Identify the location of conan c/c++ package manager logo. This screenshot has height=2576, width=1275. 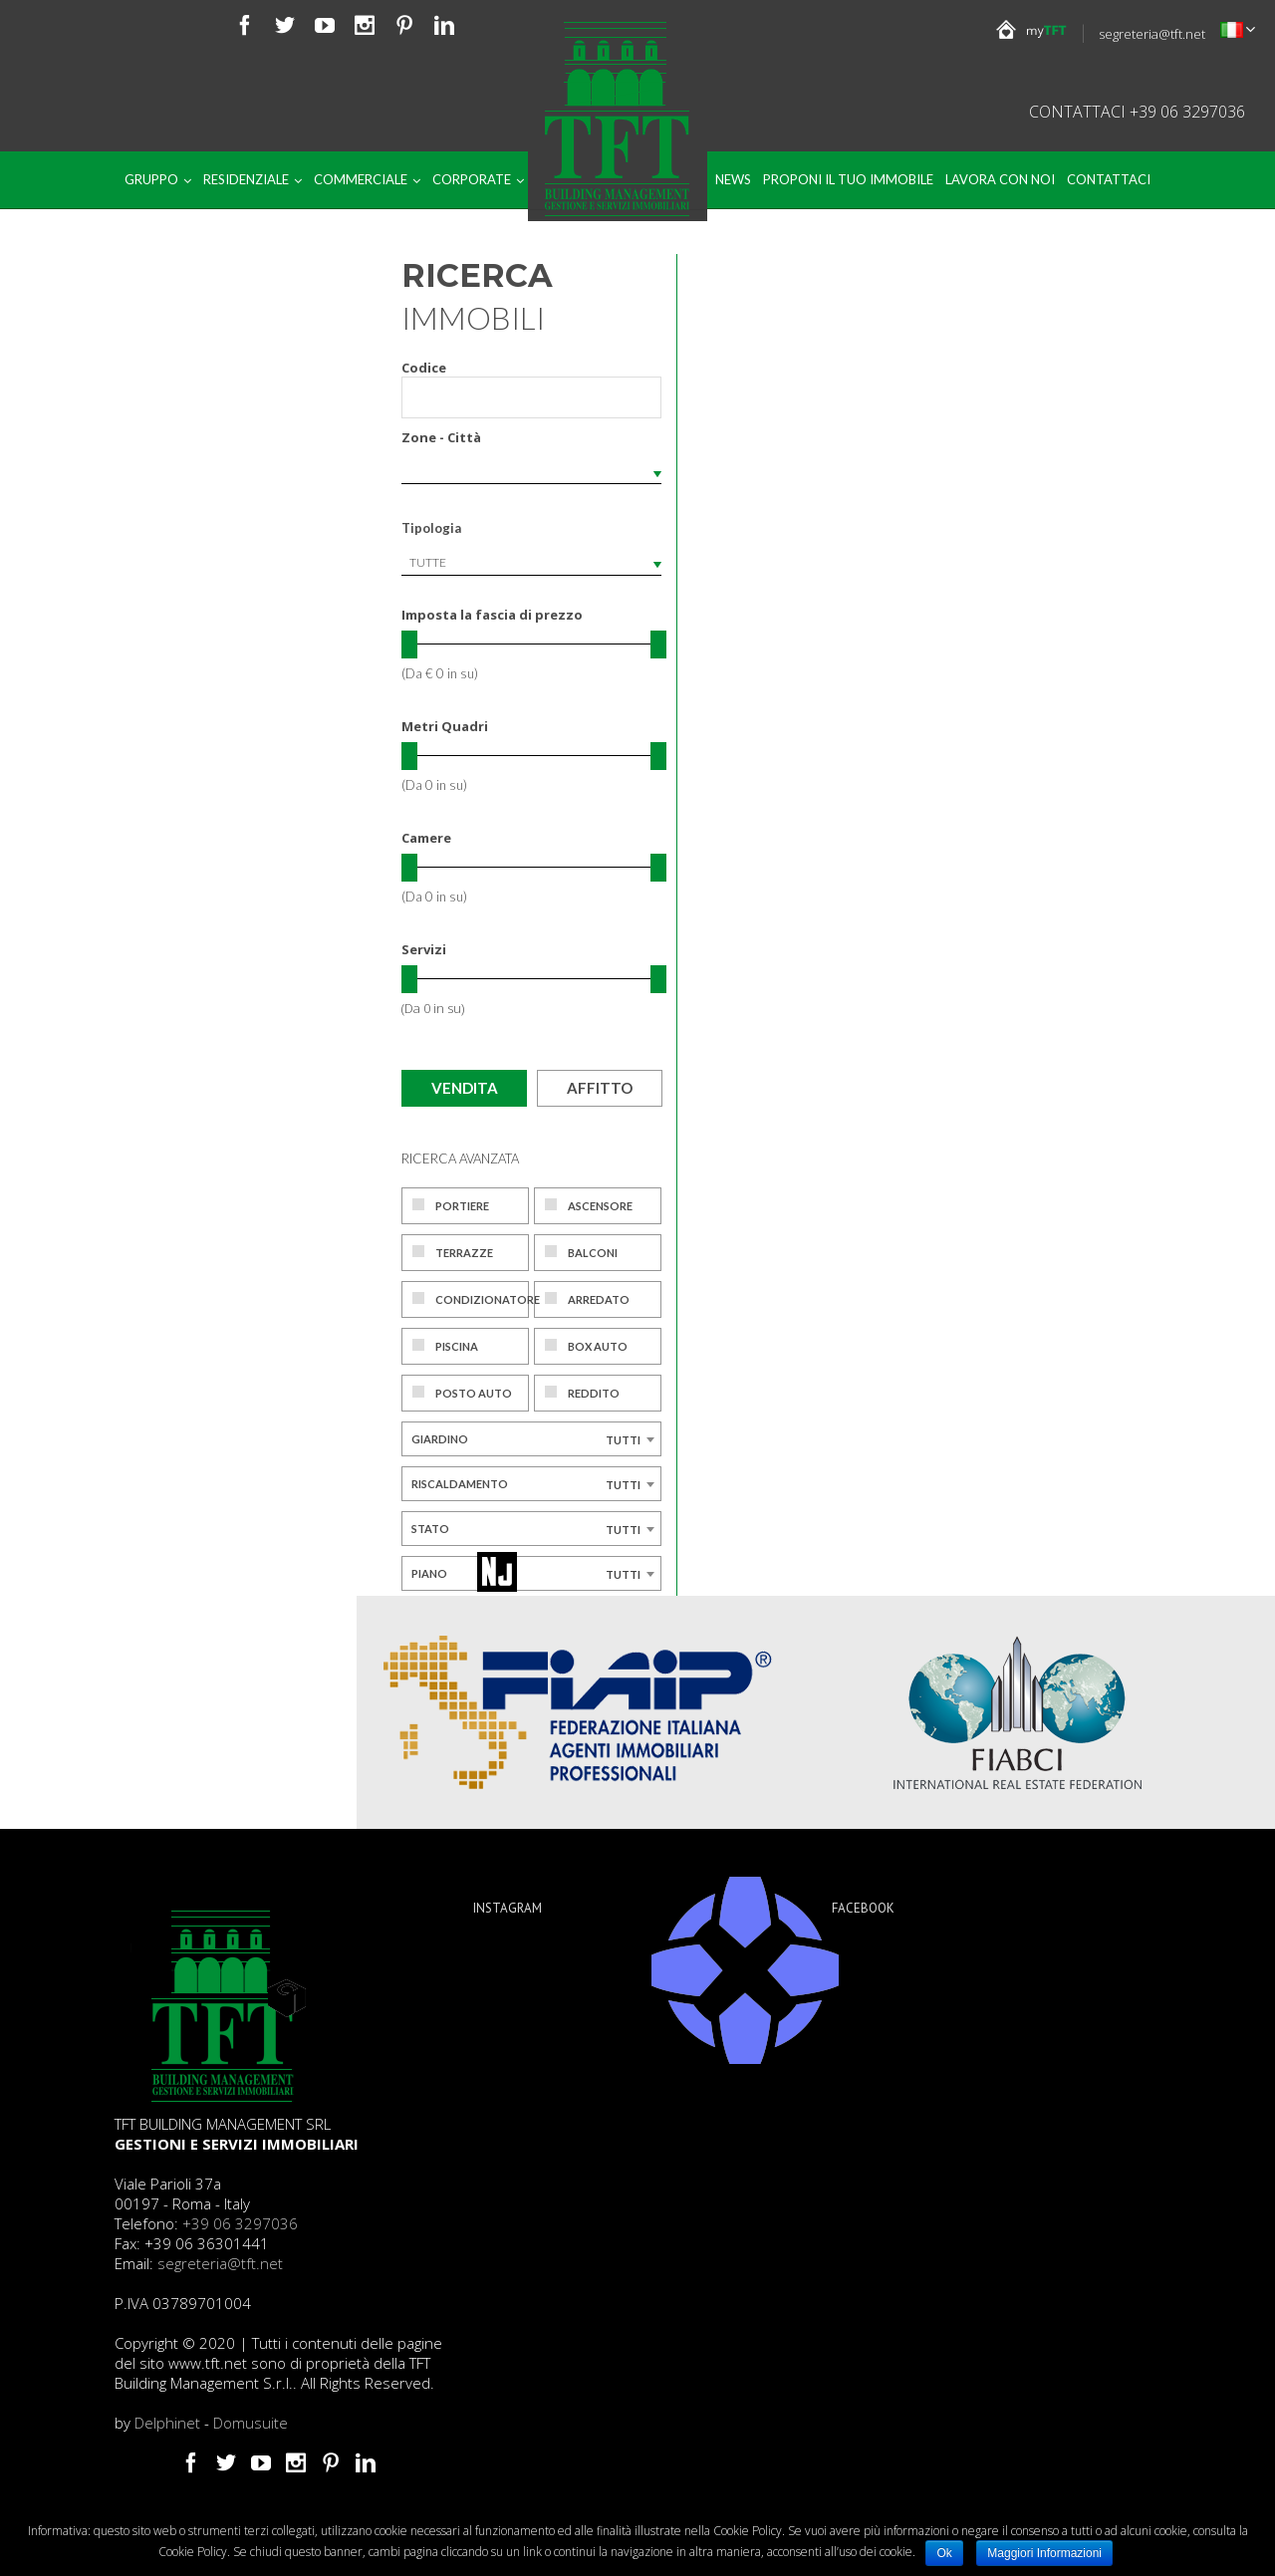
(287, 1998).